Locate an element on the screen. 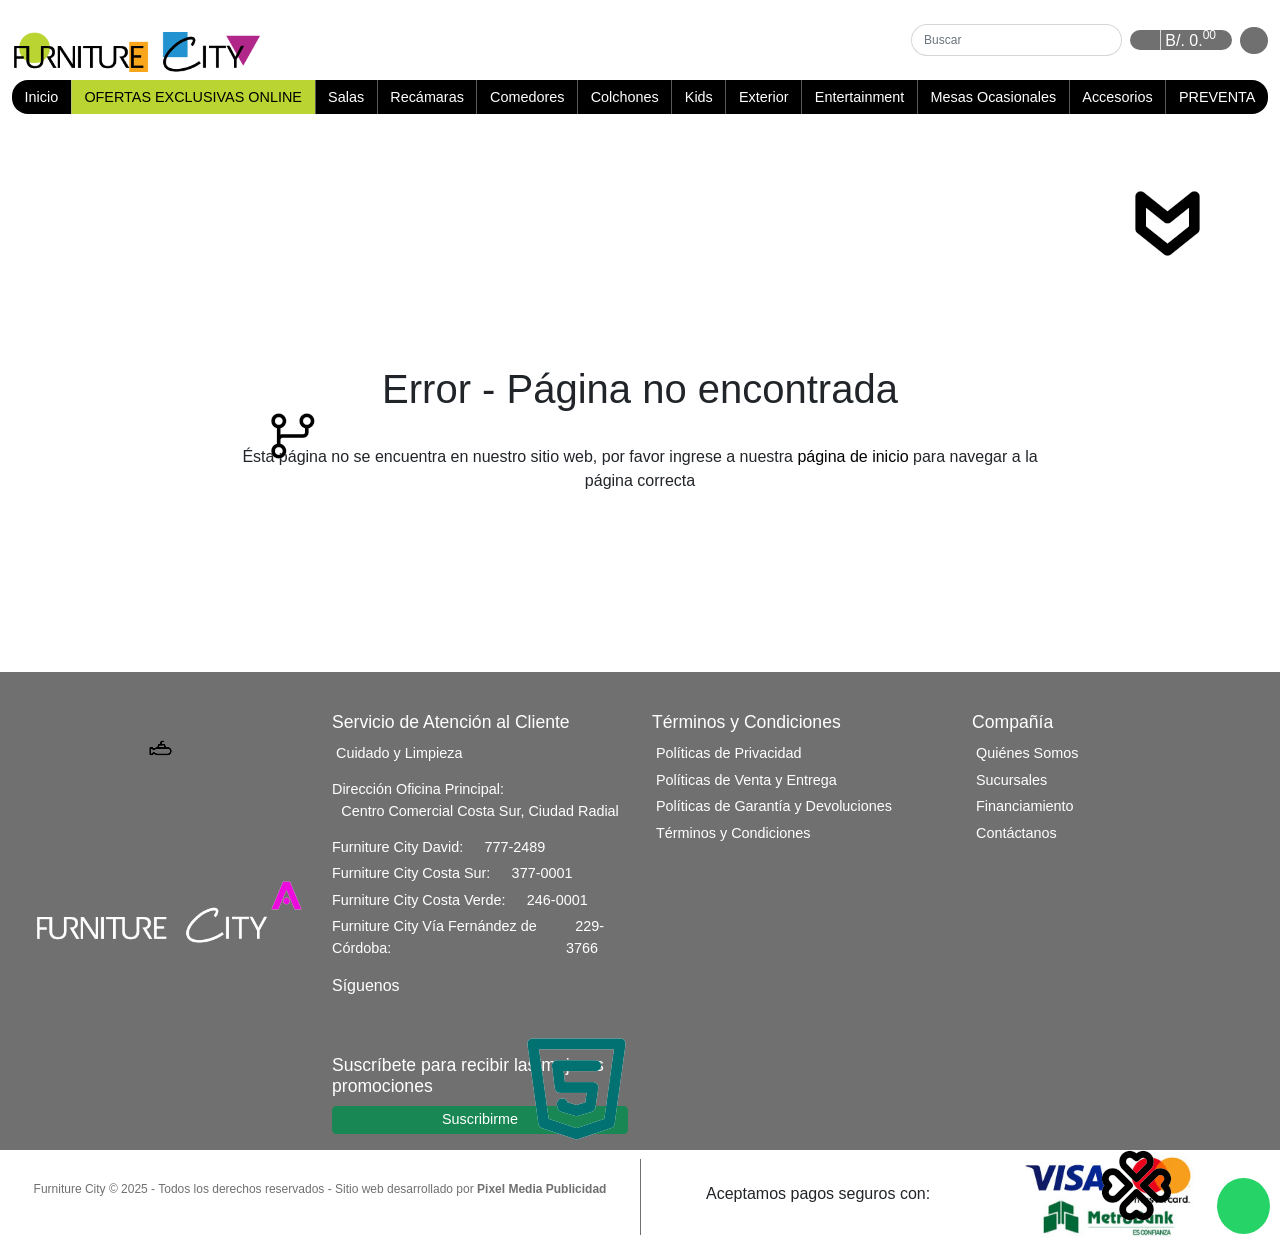 The image size is (1280, 1244). ionic appflow logo is located at coordinates (286, 895).